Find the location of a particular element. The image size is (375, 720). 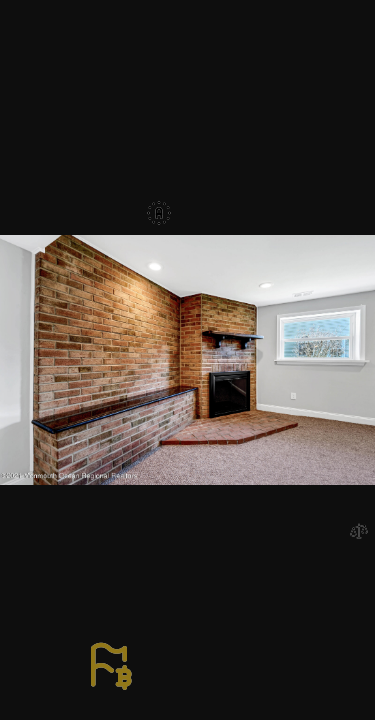

indicates a draft or pending item labeled "A" is located at coordinates (159, 213).